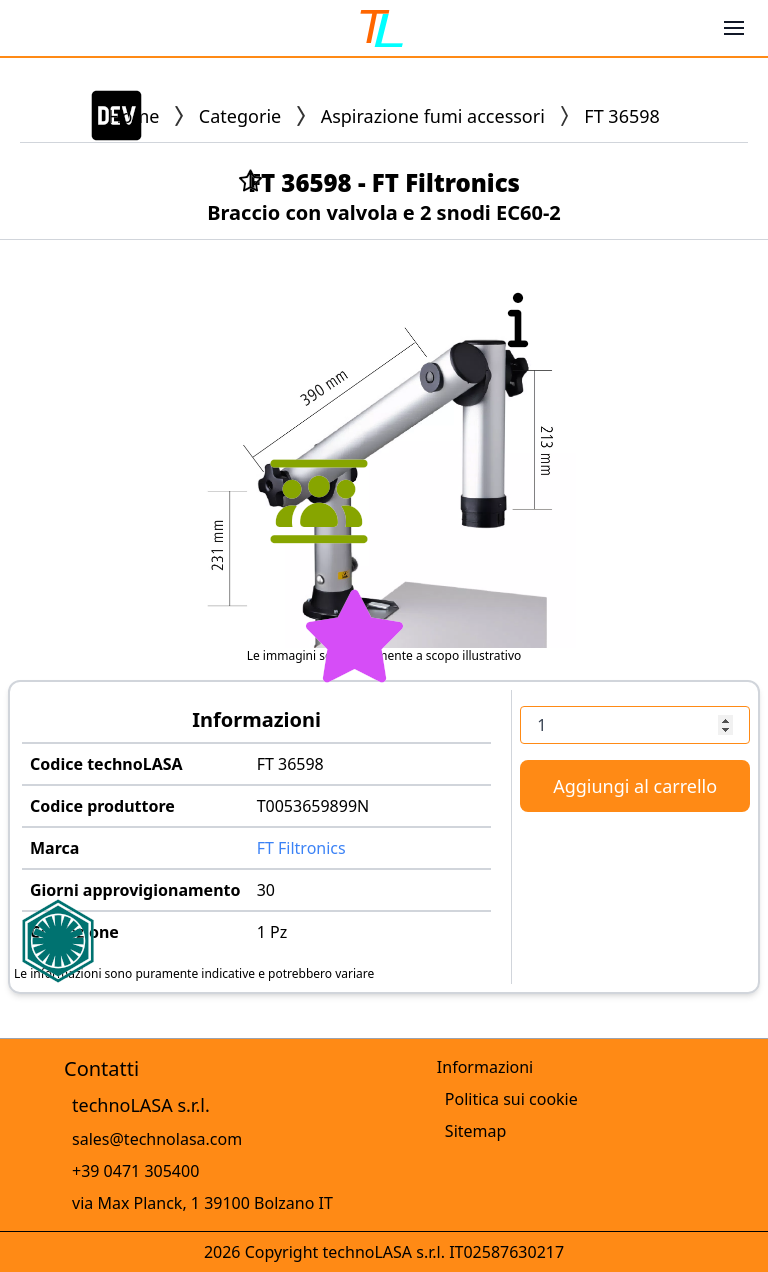 This screenshot has height=1272, width=768. What do you see at coordinates (354, 640) in the screenshot?
I see `mark item as favorite` at bounding box center [354, 640].